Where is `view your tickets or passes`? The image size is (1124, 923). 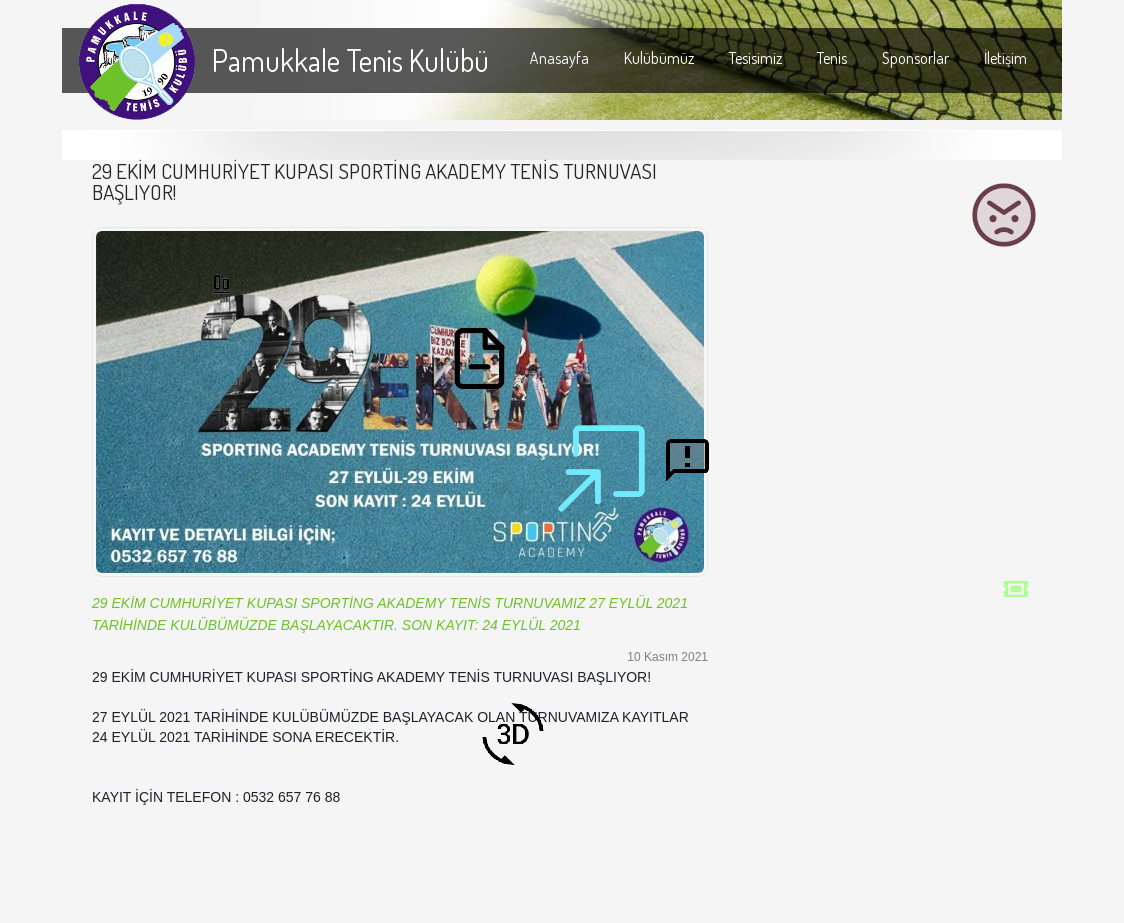 view your tickets or passes is located at coordinates (1016, 589).